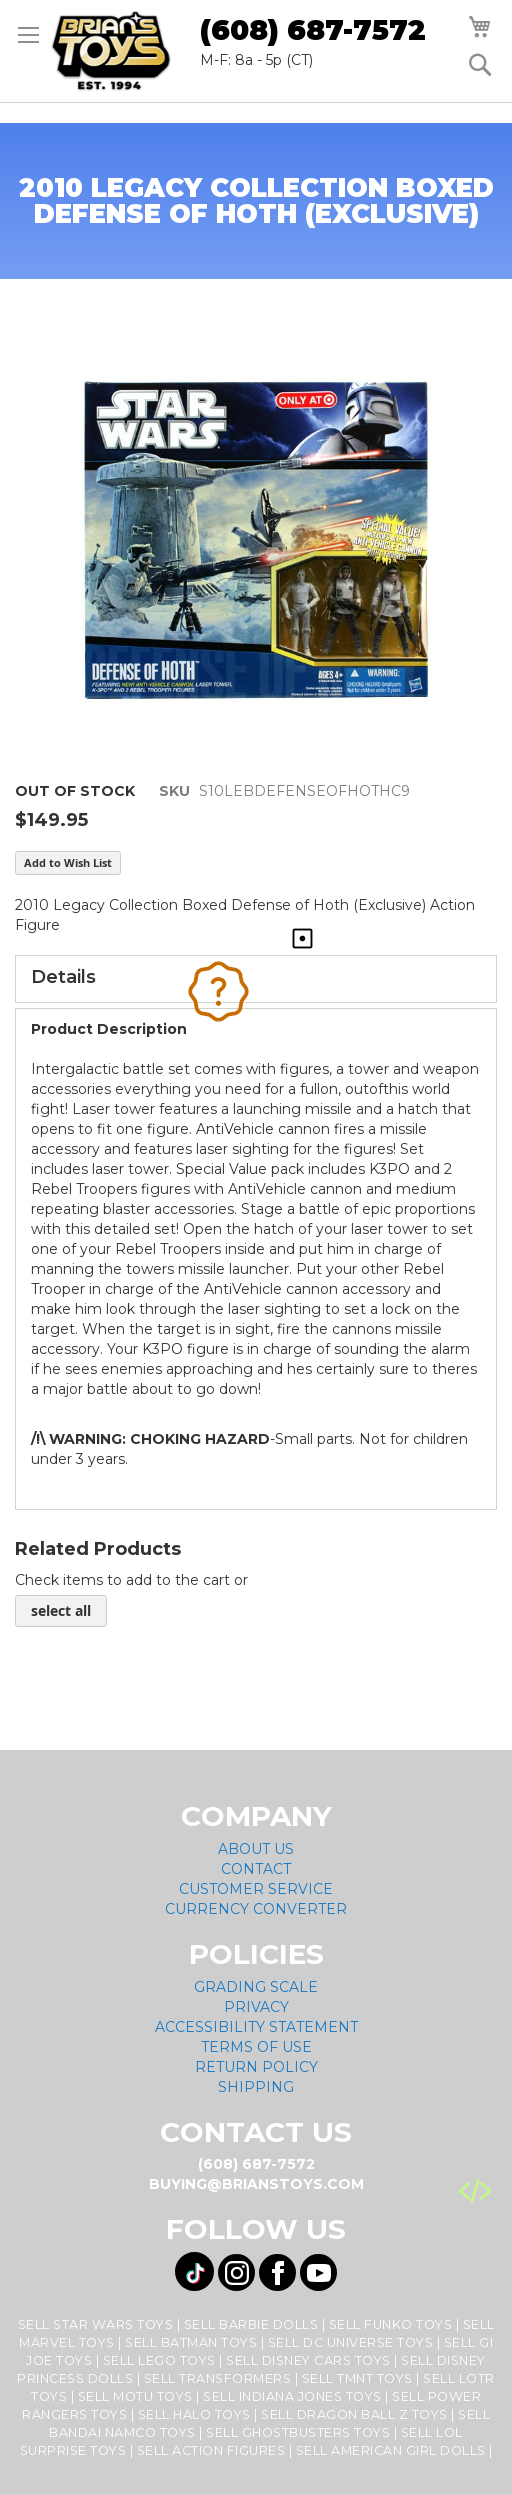  Describe the element at coordinates (475, 2191) in the screenshot. I see `view or edit source code` at that location.